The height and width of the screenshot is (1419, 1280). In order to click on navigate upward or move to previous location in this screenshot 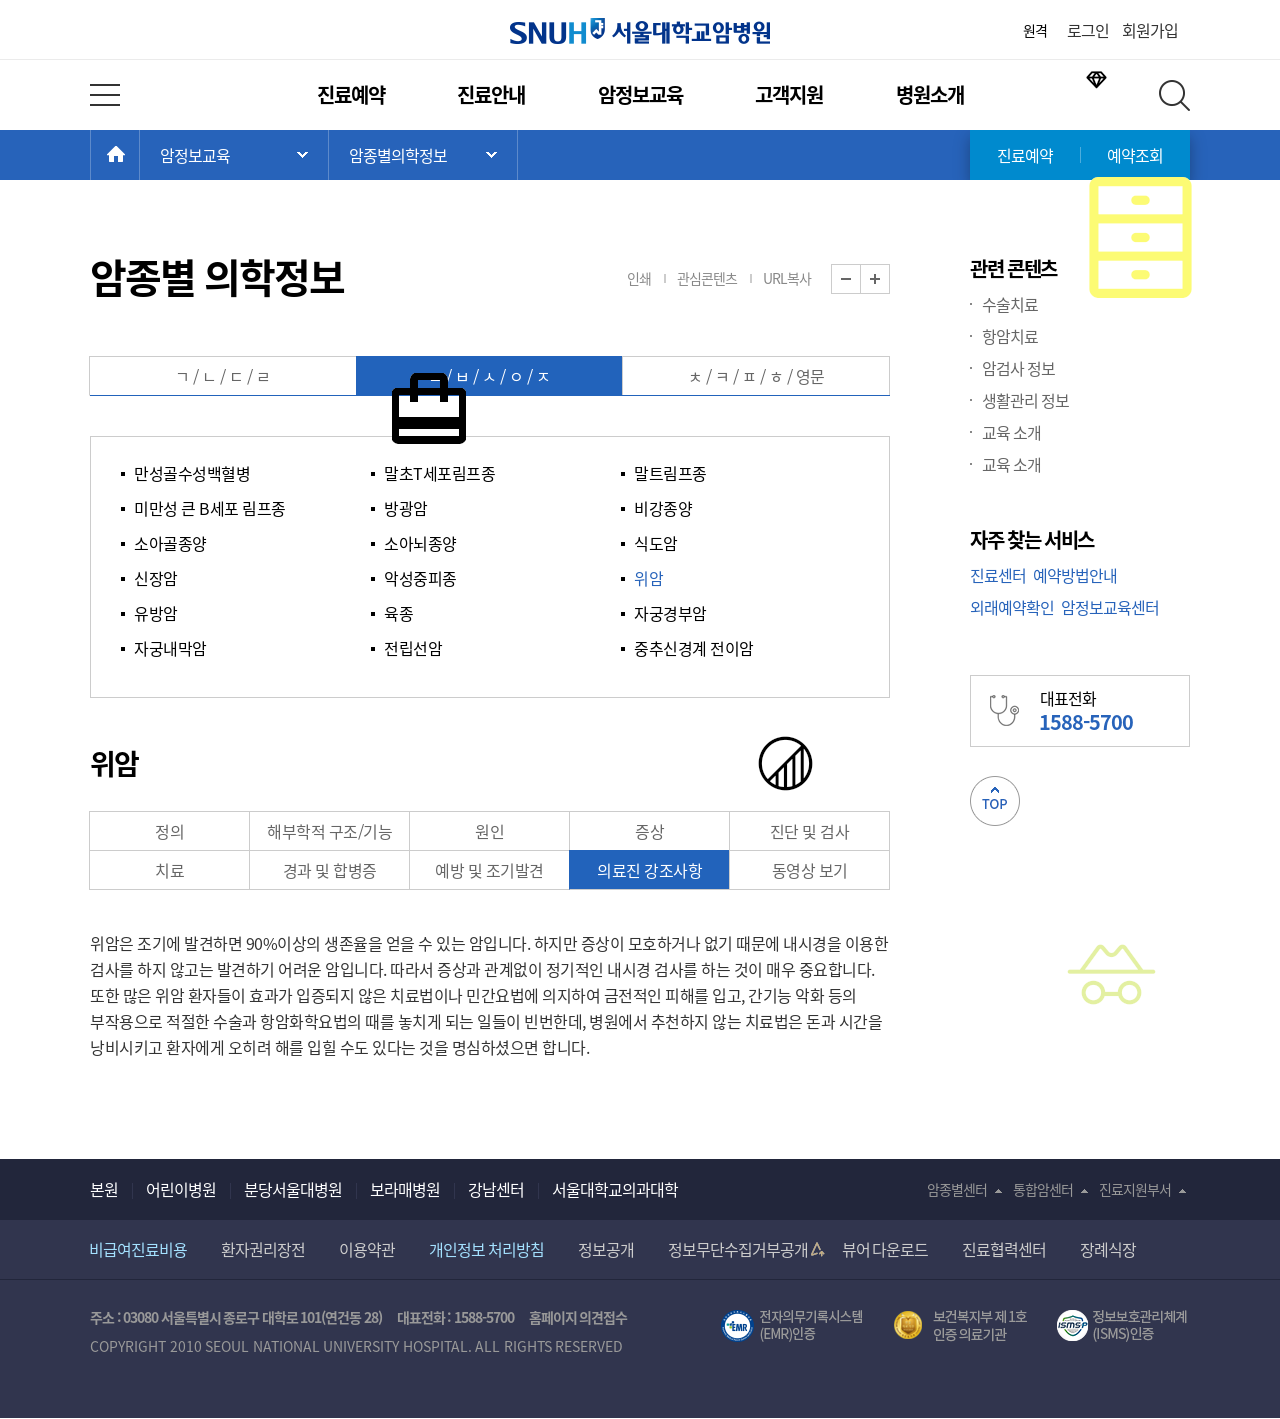, I will do `click(817, 1249)`.